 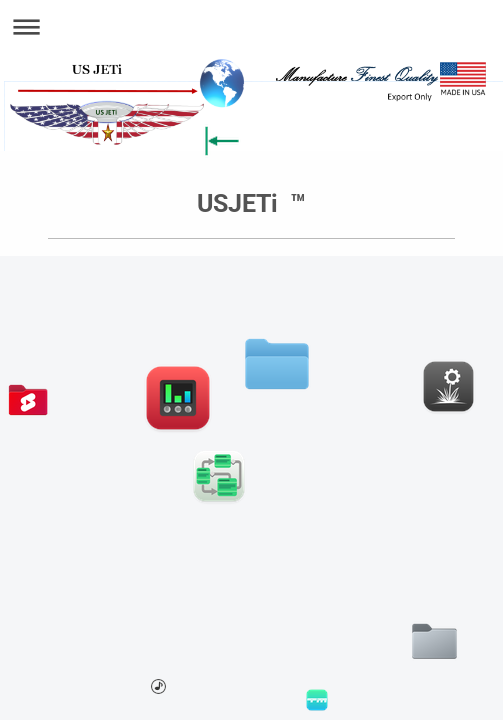 I want to click on launch trackmania racing game, so click(x=317, y=700).